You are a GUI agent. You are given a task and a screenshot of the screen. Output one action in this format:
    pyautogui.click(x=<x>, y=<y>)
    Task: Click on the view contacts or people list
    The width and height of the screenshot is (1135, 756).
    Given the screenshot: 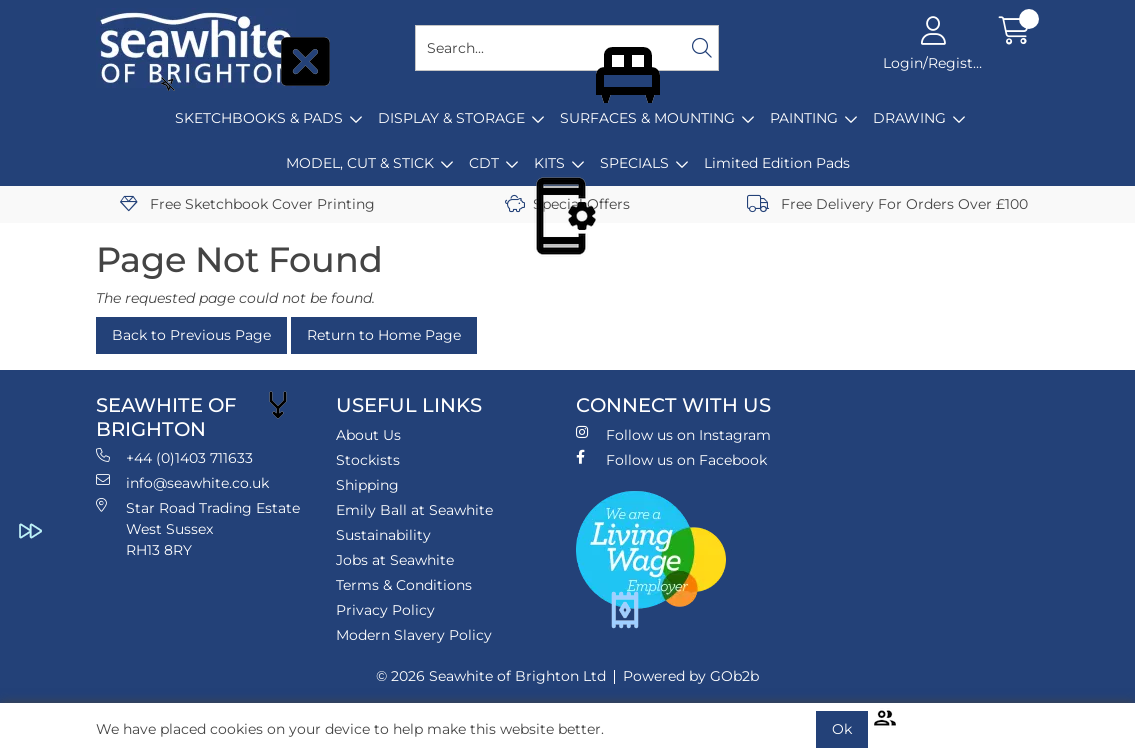 What is the action you would take?
    pyautogui.click(x=885, y=718)
    